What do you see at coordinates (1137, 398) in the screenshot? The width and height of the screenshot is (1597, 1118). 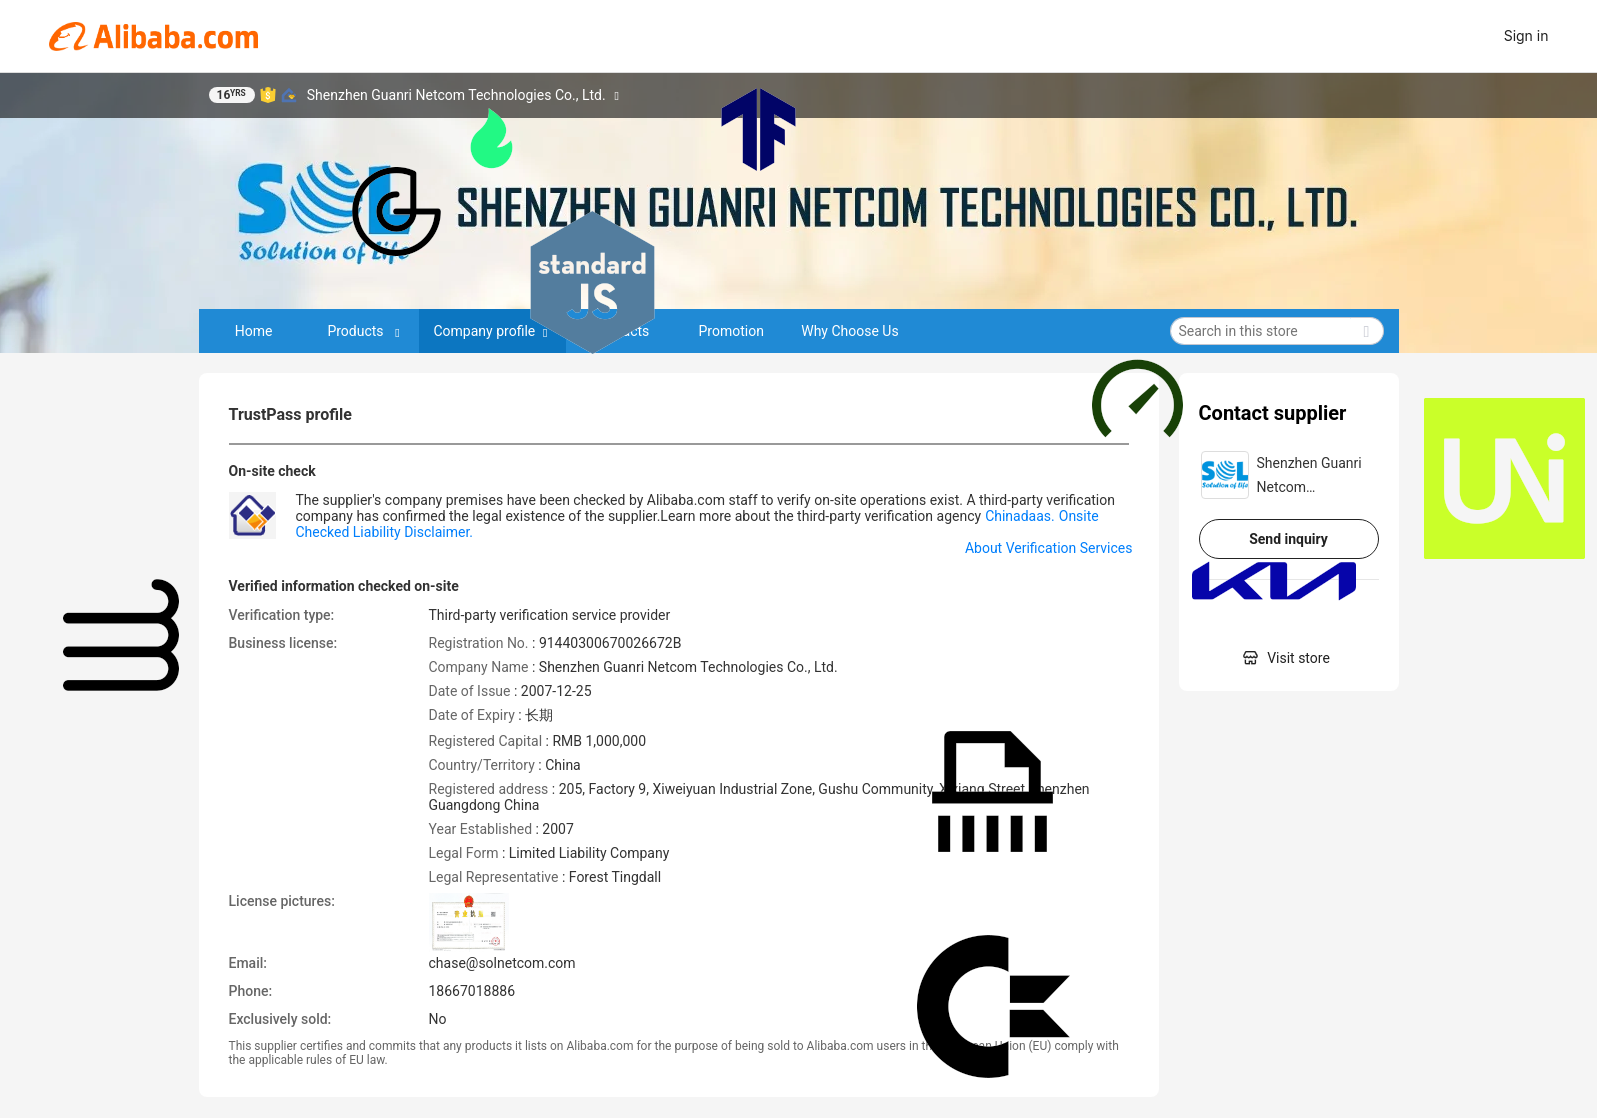 I see `open the Speedtest app` at bounding box center [1137, 398].